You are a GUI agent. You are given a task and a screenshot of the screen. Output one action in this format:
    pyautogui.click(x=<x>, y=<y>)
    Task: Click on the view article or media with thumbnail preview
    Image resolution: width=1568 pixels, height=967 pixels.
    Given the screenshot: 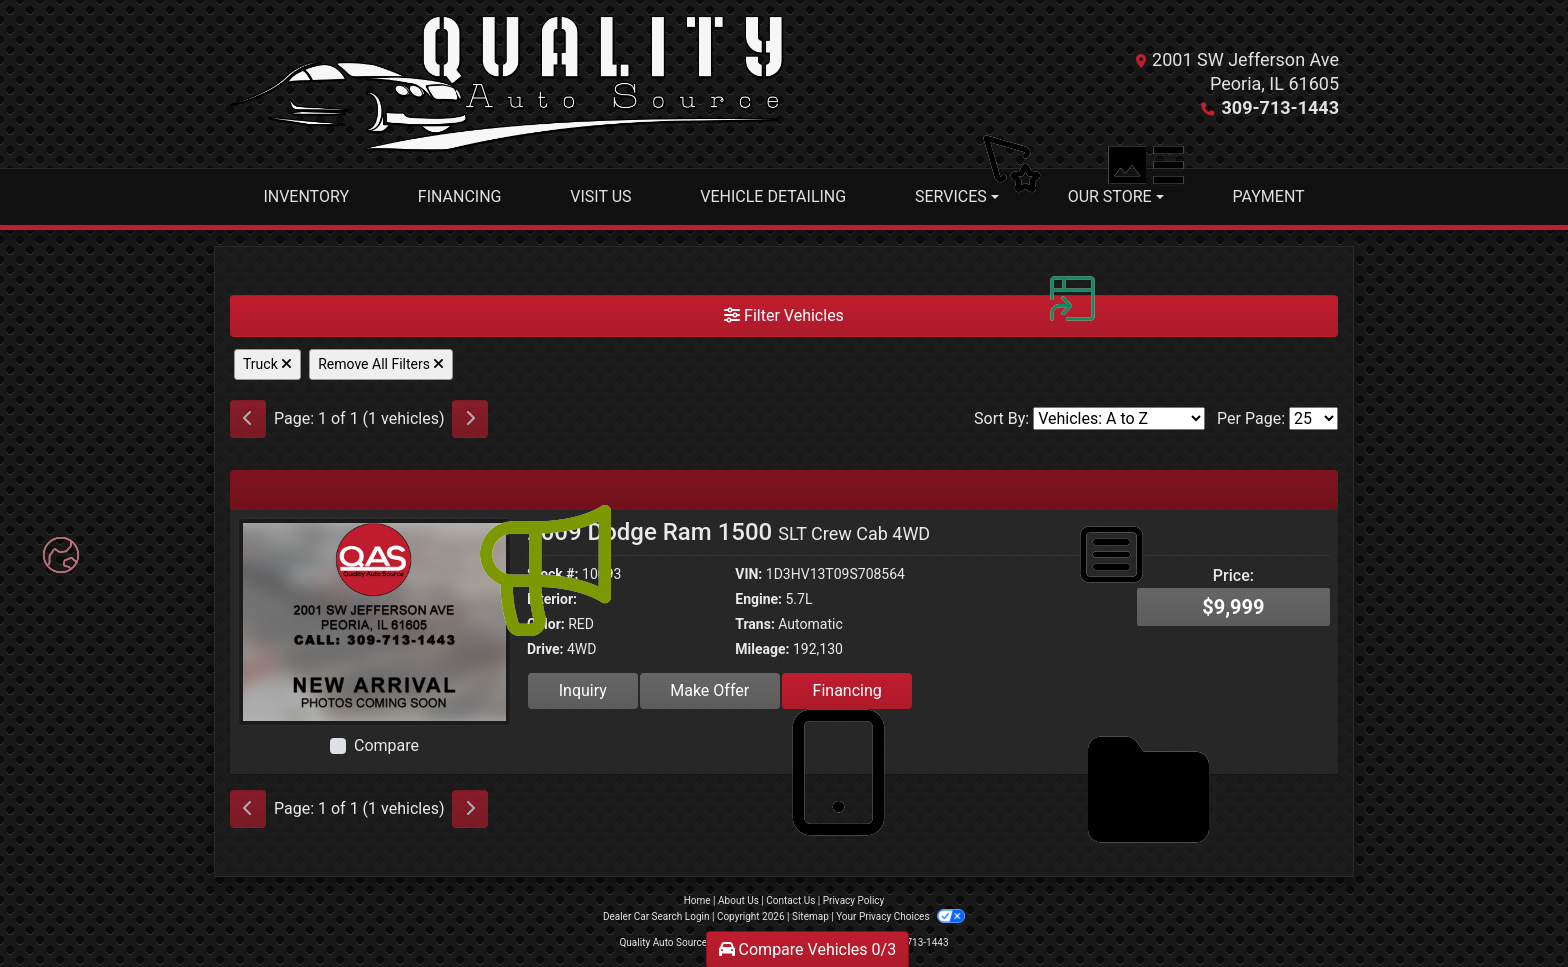 What is the action you would take?
    pyautogui.click(x=1146, y=165)
    